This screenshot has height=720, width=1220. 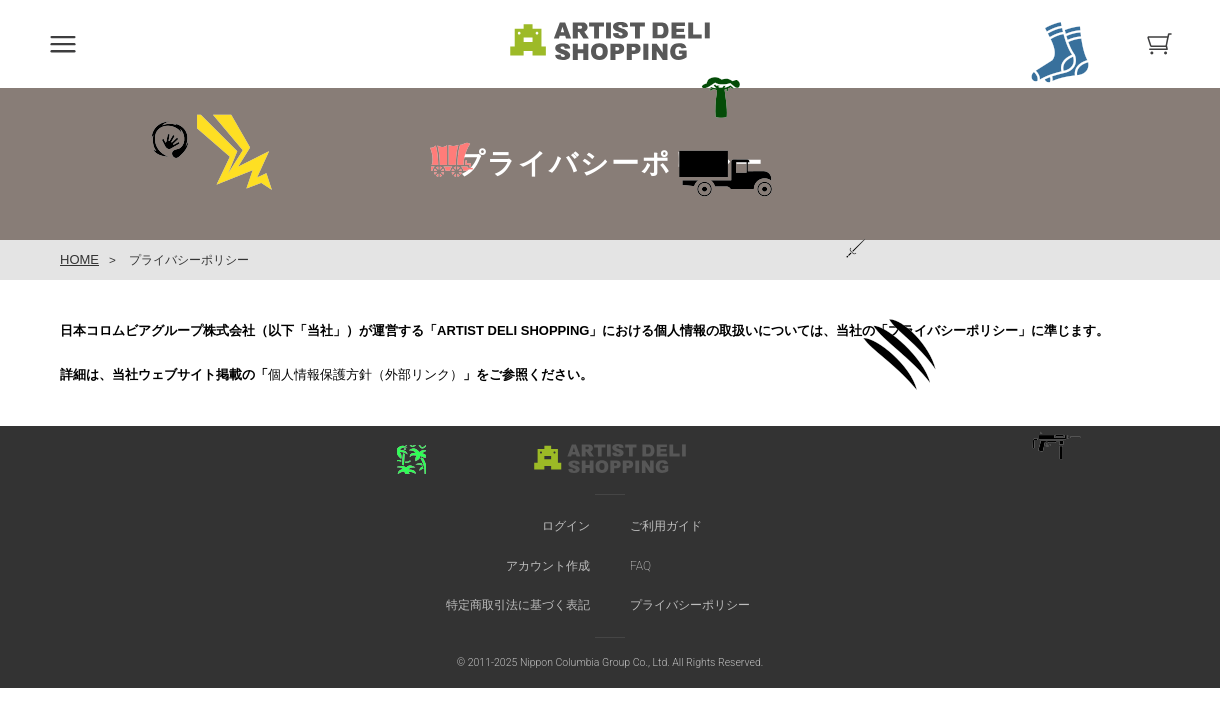 What do you see at coordinates (1060, 52) in the screenshot?
I see `browse socks or hosiery products` at bounding box center [1060, 52].